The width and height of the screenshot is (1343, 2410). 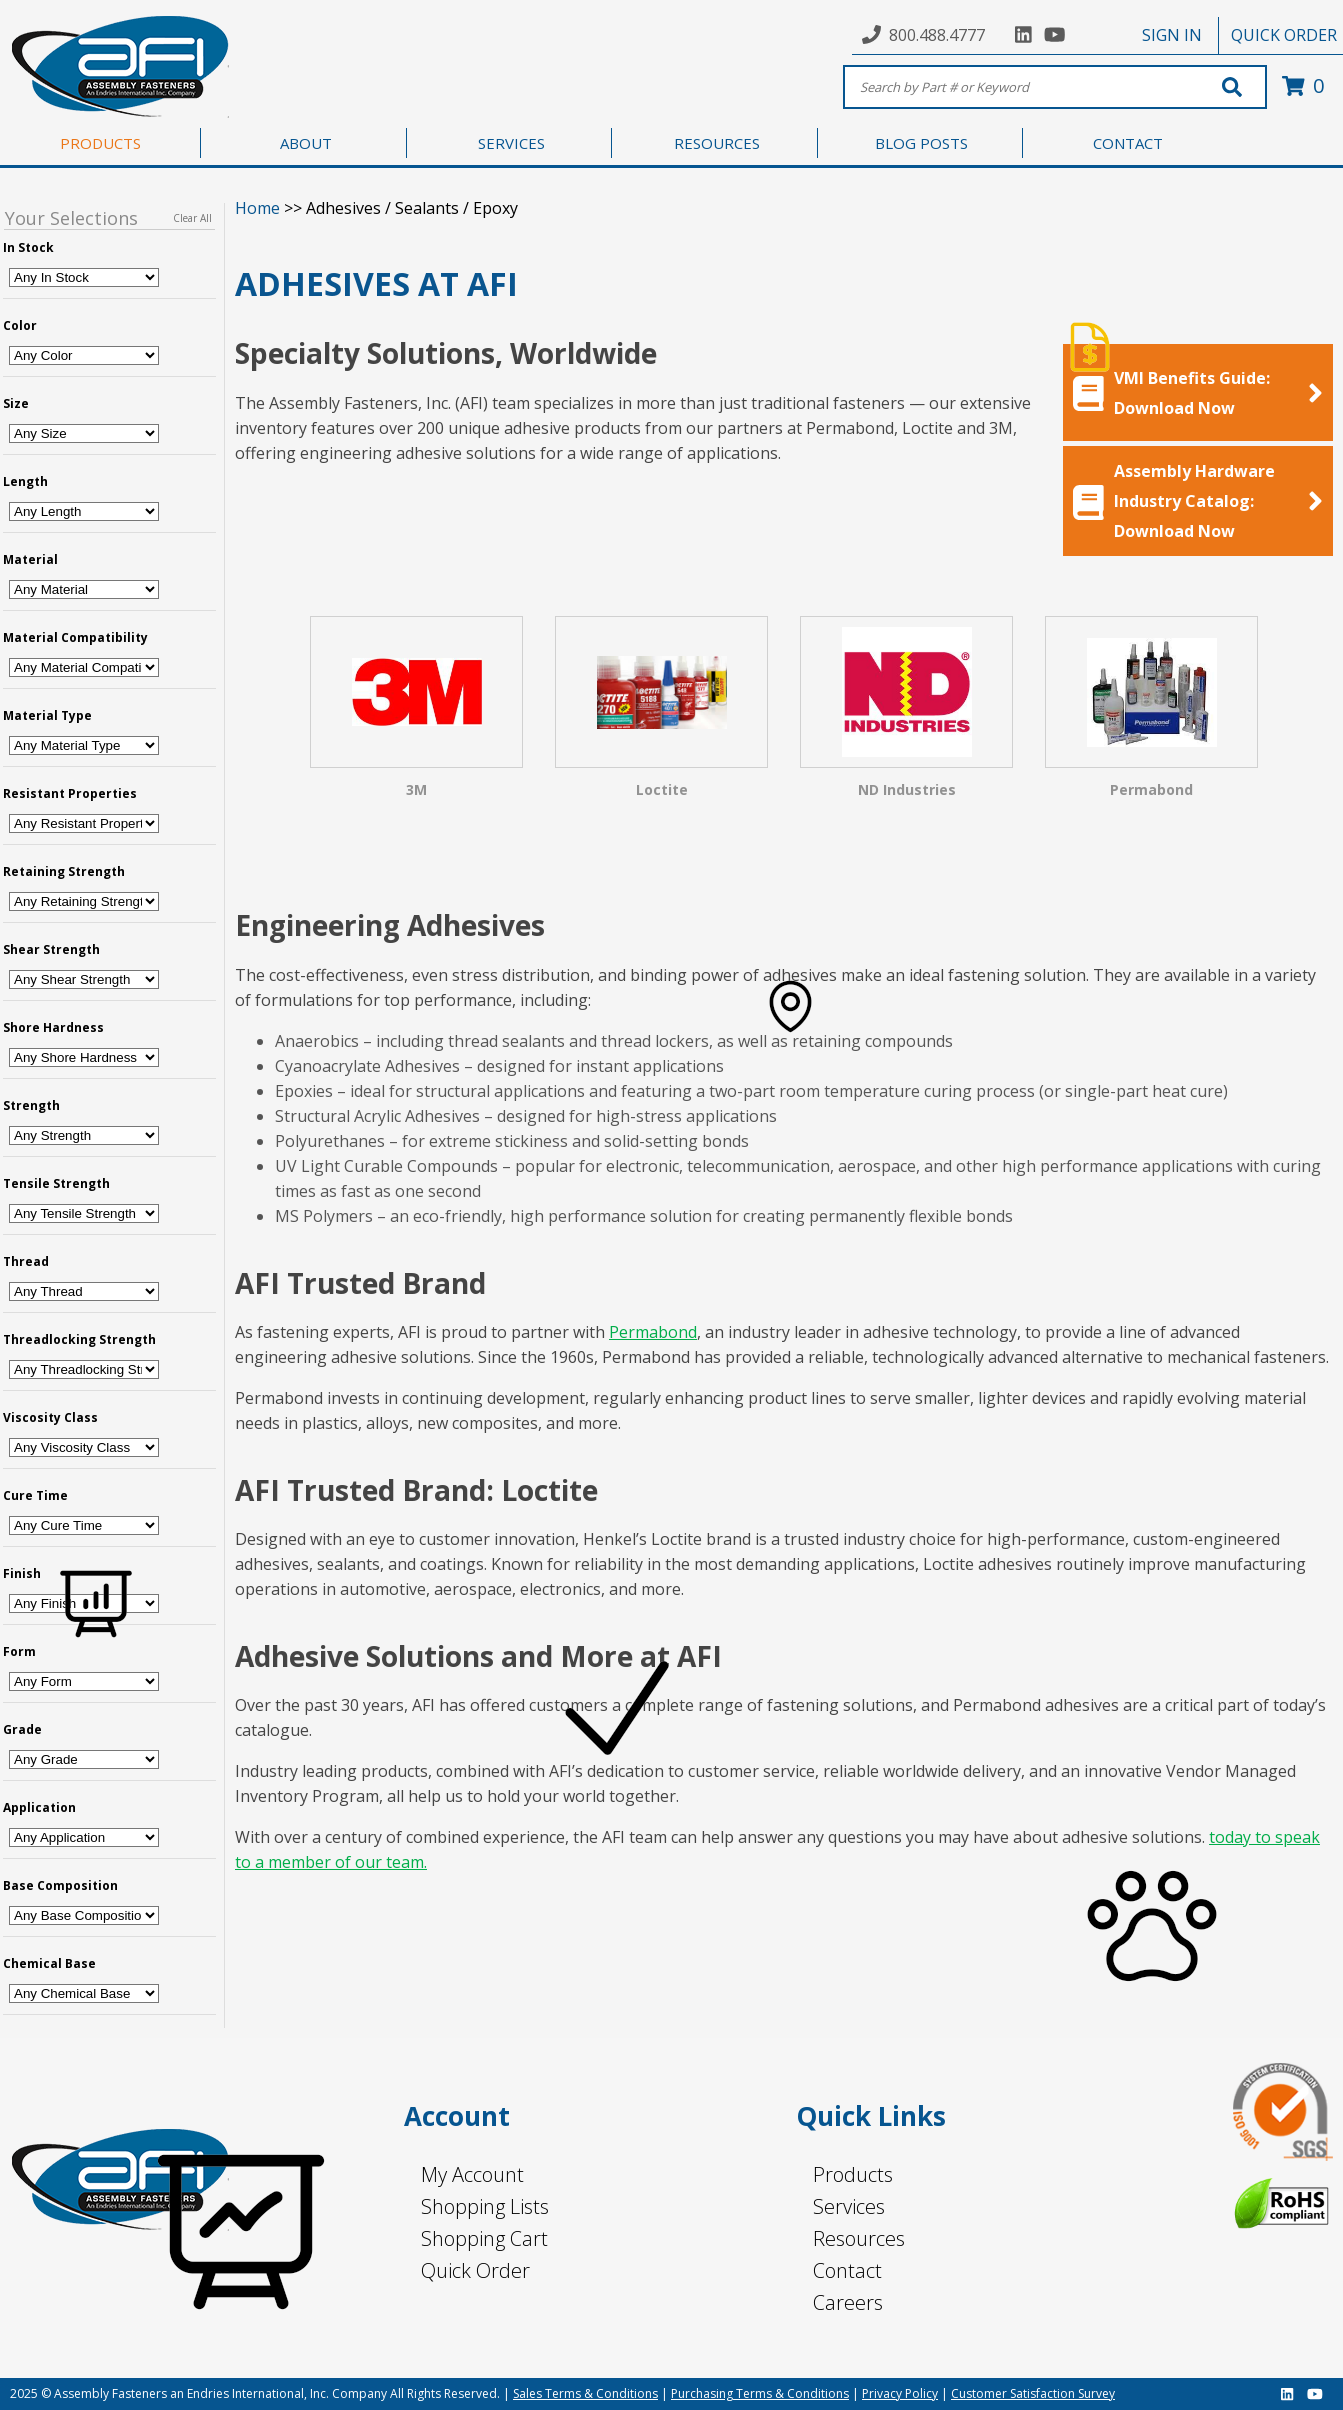 I want to click on view or set a location on the map, so click(x=790, y=1005).